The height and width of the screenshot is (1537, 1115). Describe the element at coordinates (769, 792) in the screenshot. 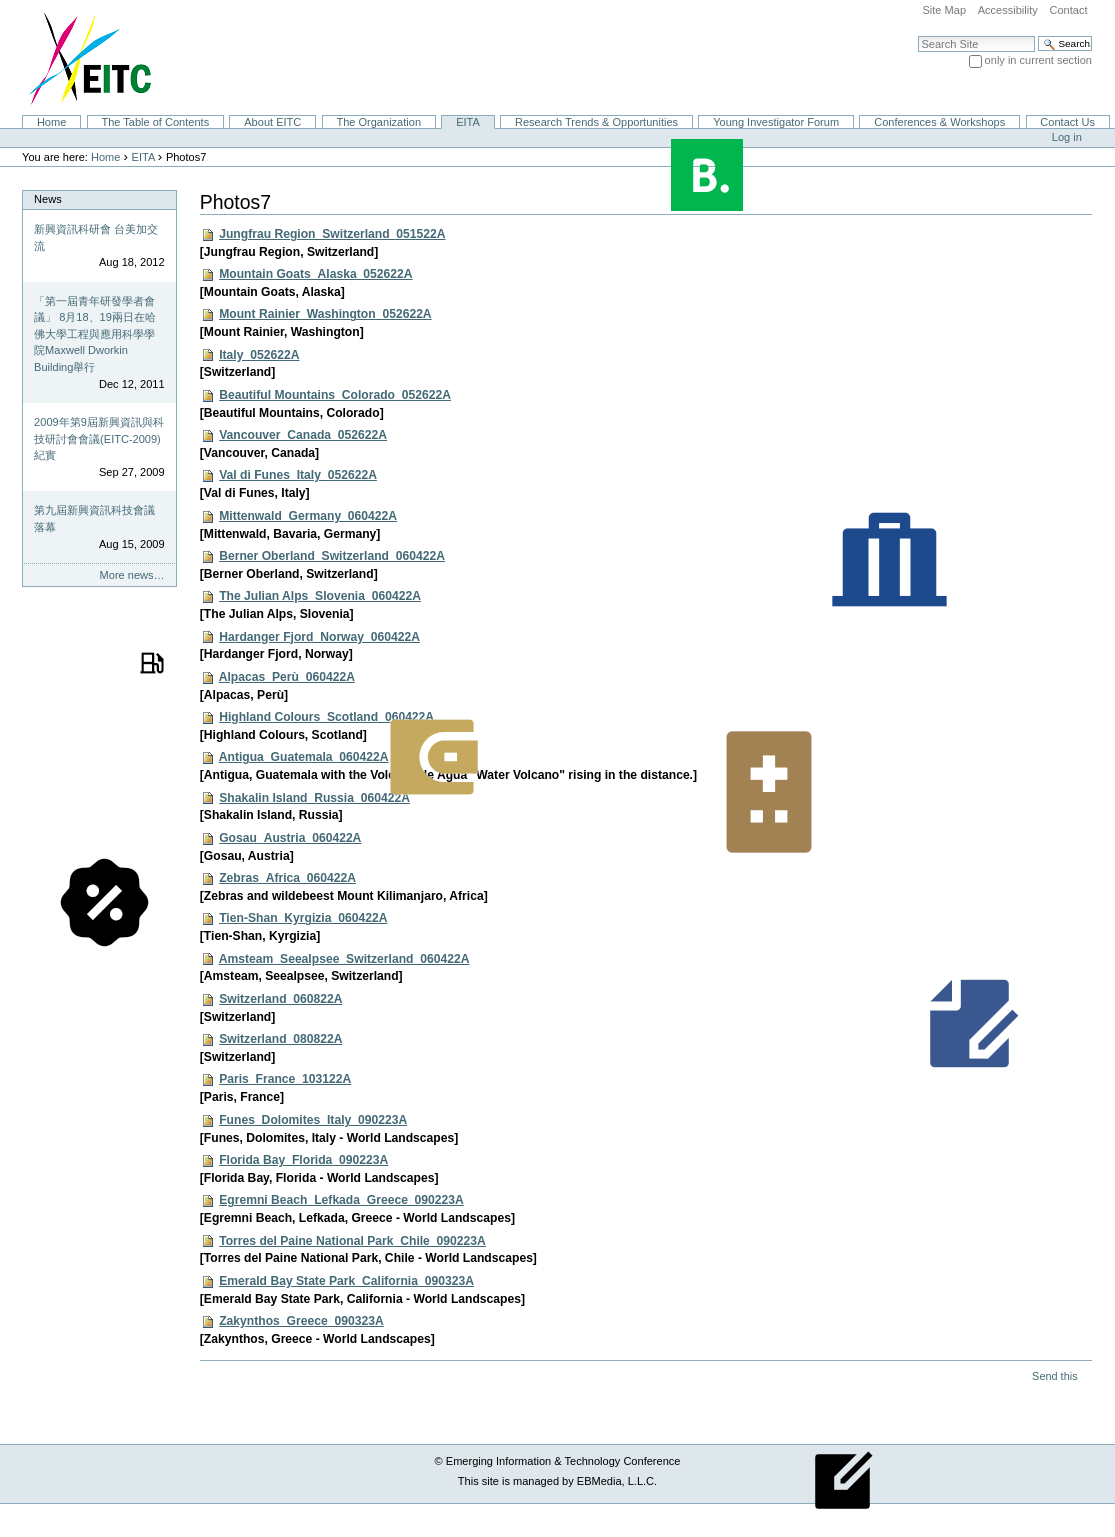

I see `access remote control functionality` at that location.